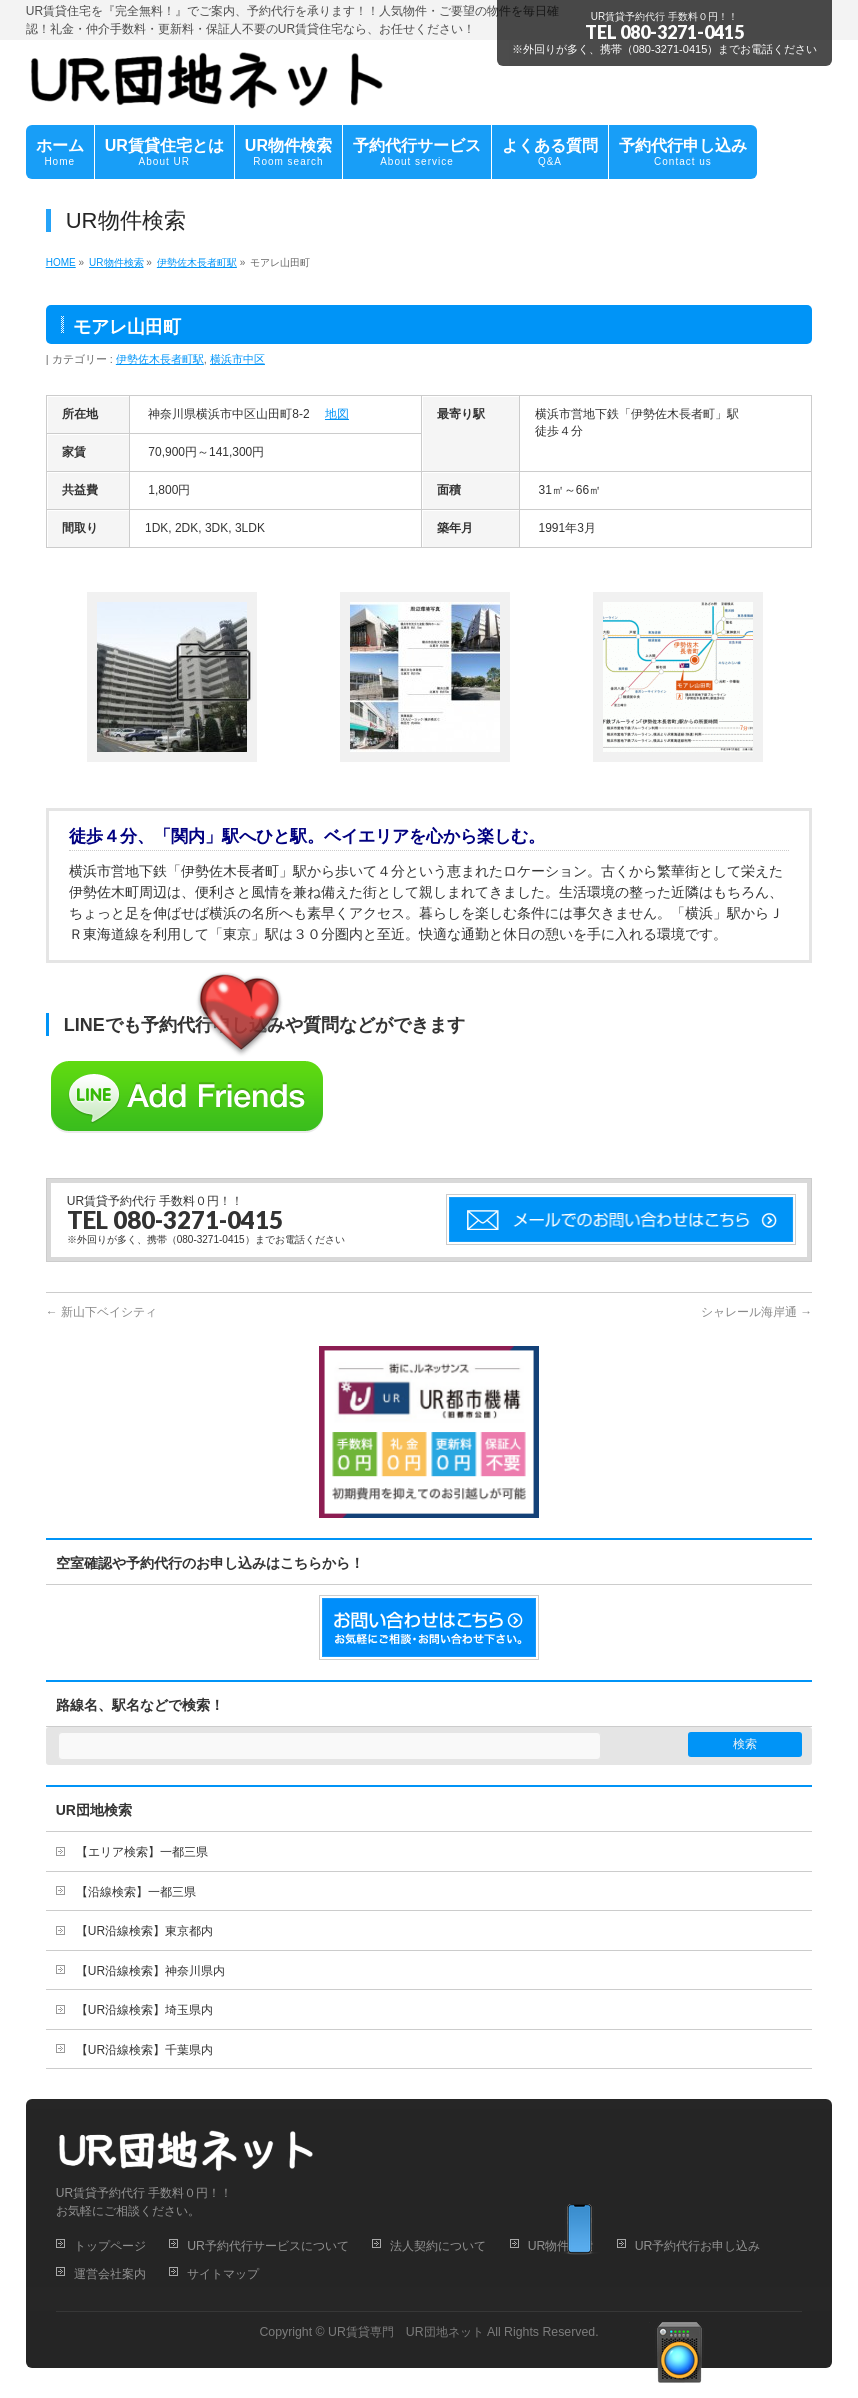  What do you see at coordinates (579, 2229) in the screenshot?
I see `indicates a connected iPhone device` at bounding box center [579, 2229].